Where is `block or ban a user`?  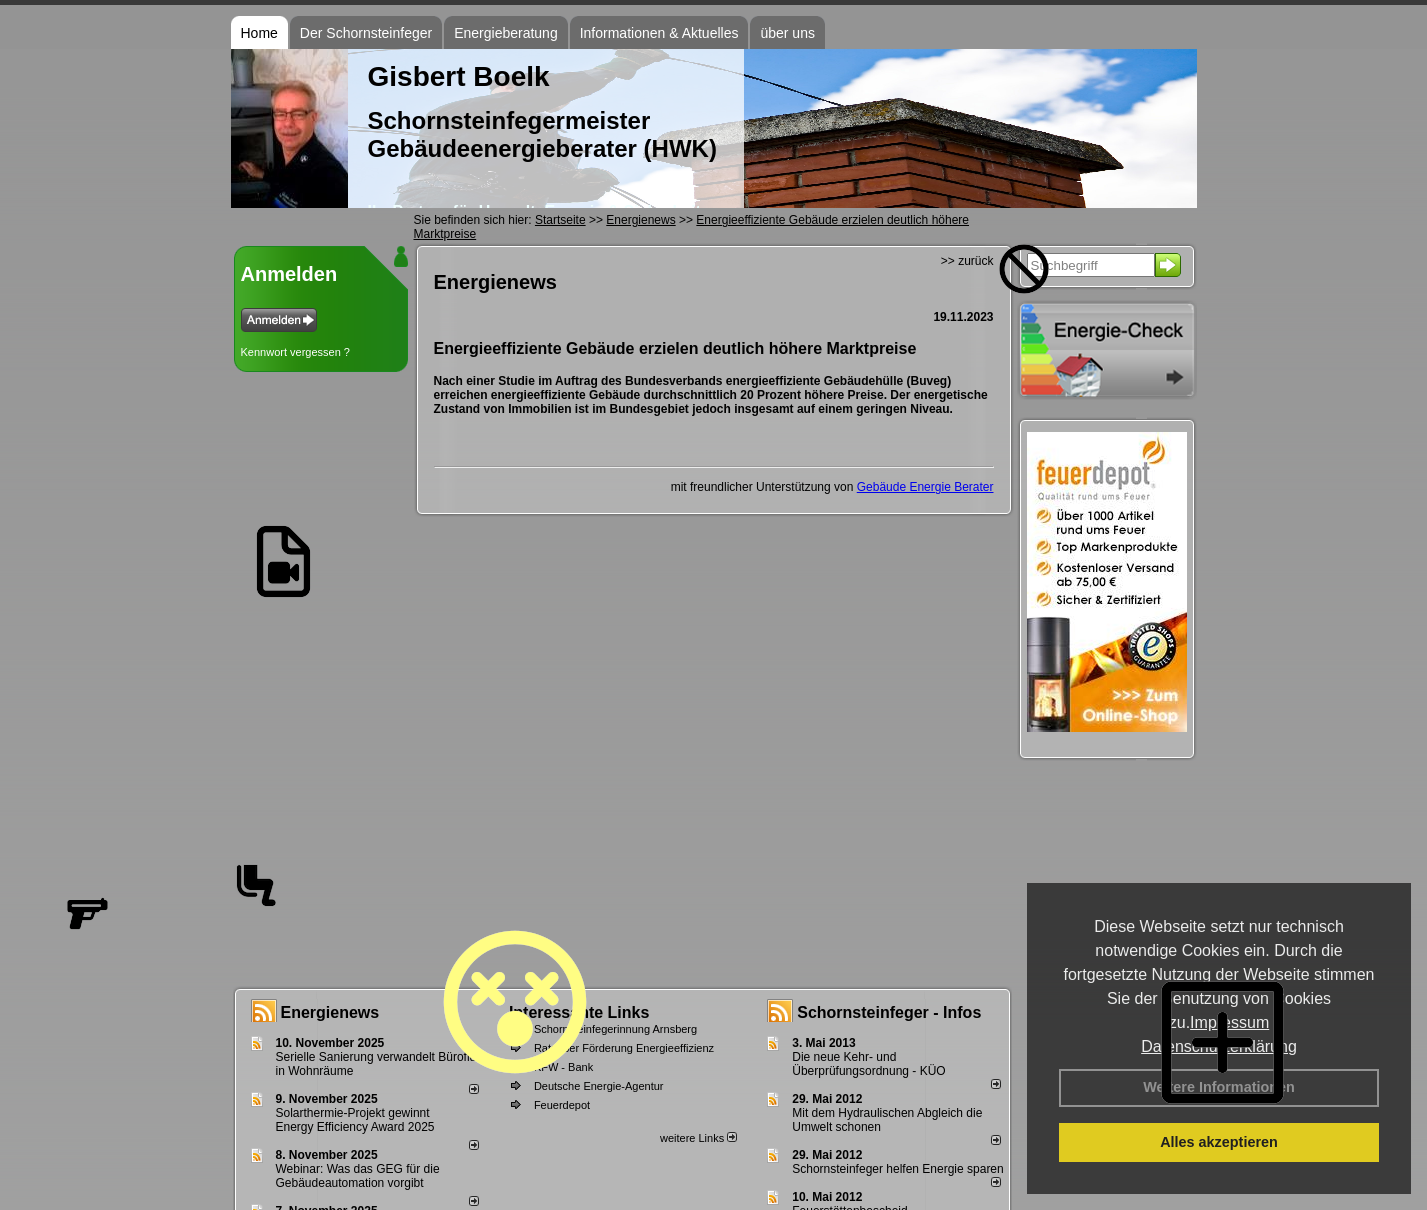
block or ban a user is located at coordinates (1024, 269).